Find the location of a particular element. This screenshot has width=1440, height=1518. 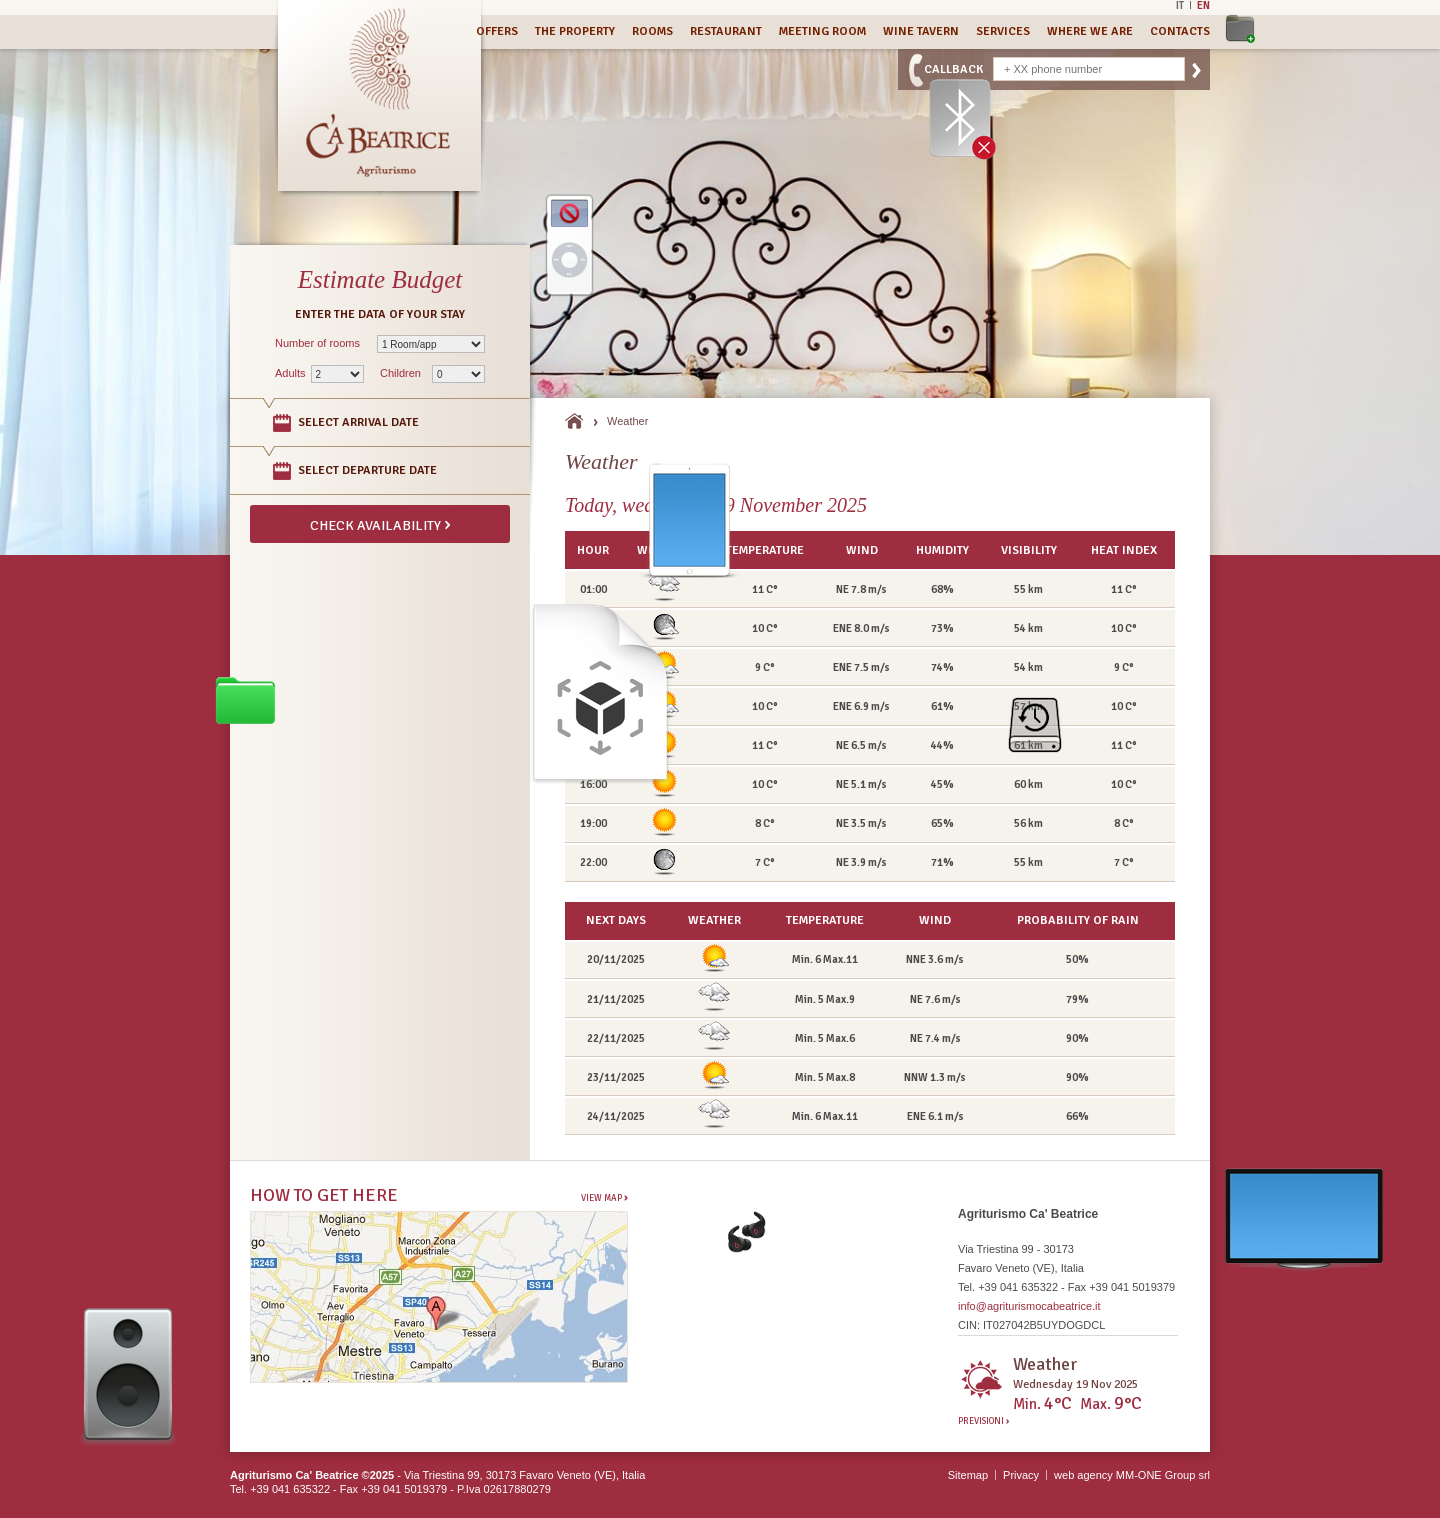

connect beats fit pro earbuds via bluetooth is located at coordinates (746, 1232).